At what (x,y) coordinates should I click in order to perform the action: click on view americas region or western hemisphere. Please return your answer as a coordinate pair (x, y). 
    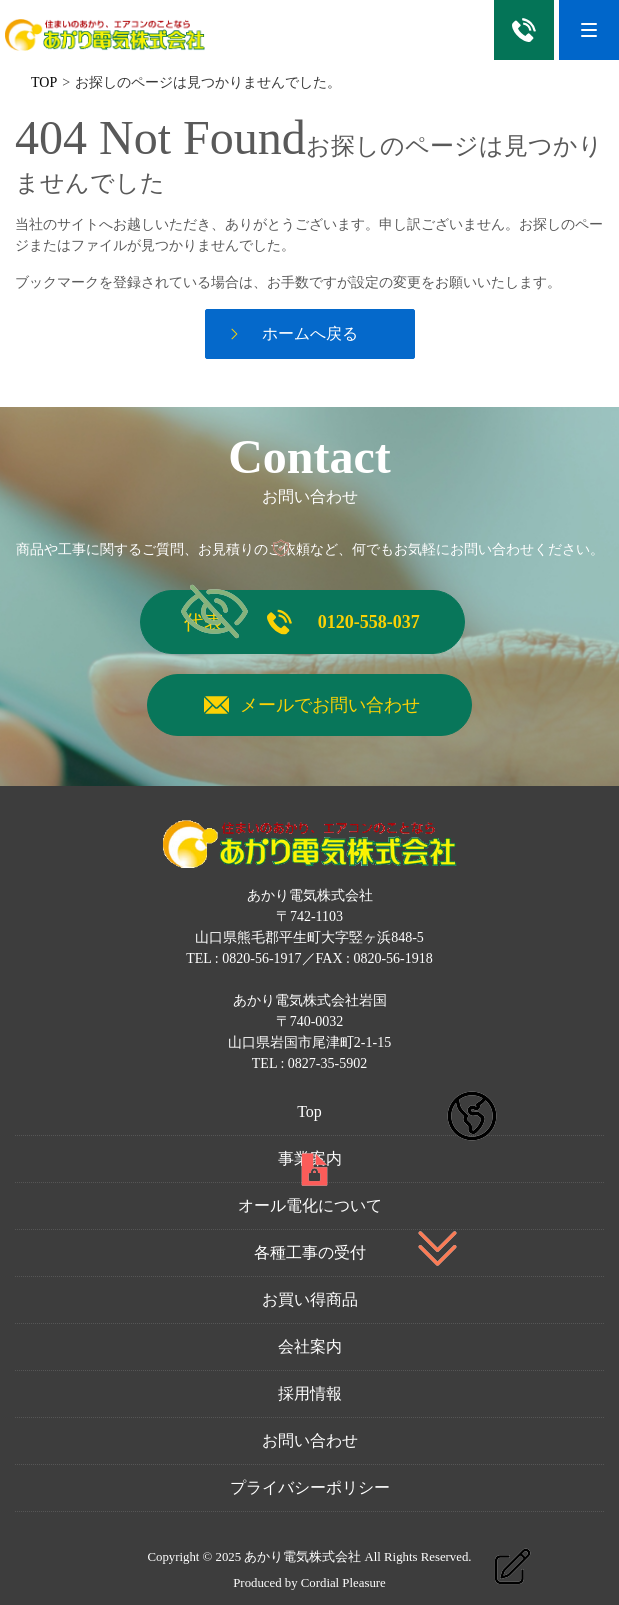
    Looking at the image, I should click on (472, 1116).